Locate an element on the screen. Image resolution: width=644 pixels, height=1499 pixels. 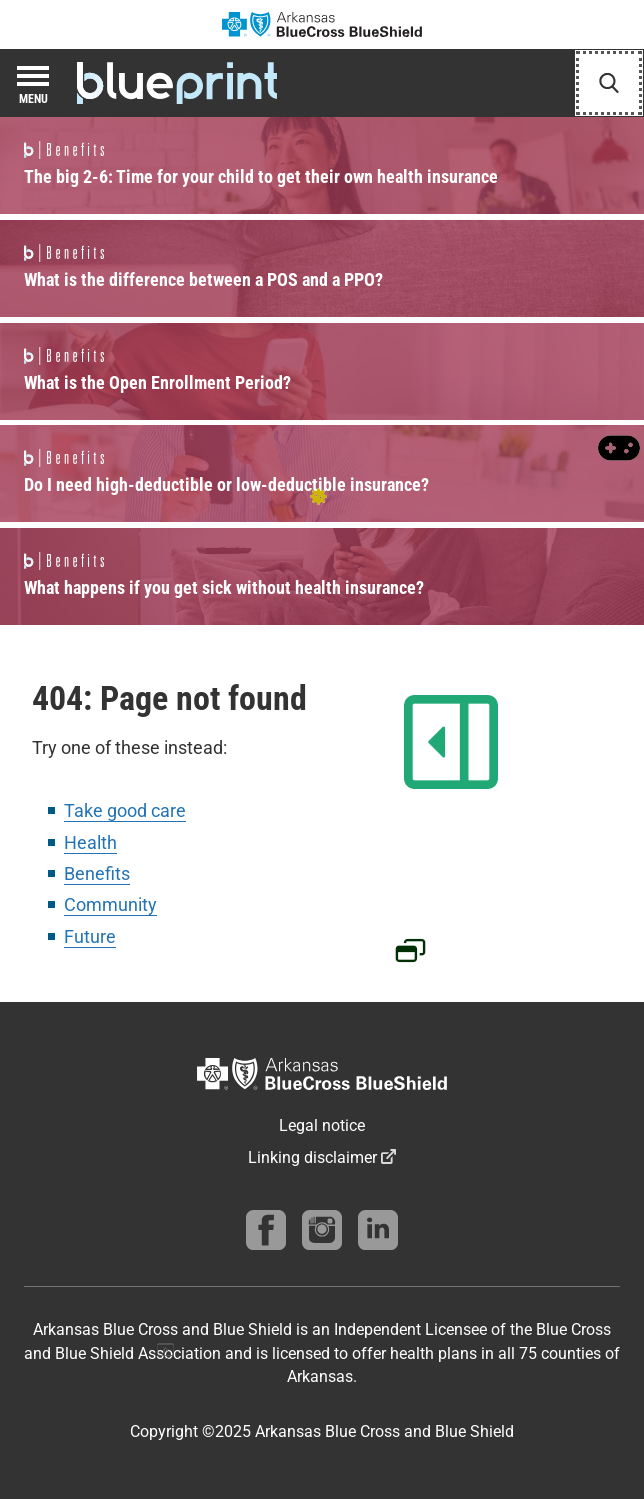
access games or gaming features is located at coordinates (619, 448).